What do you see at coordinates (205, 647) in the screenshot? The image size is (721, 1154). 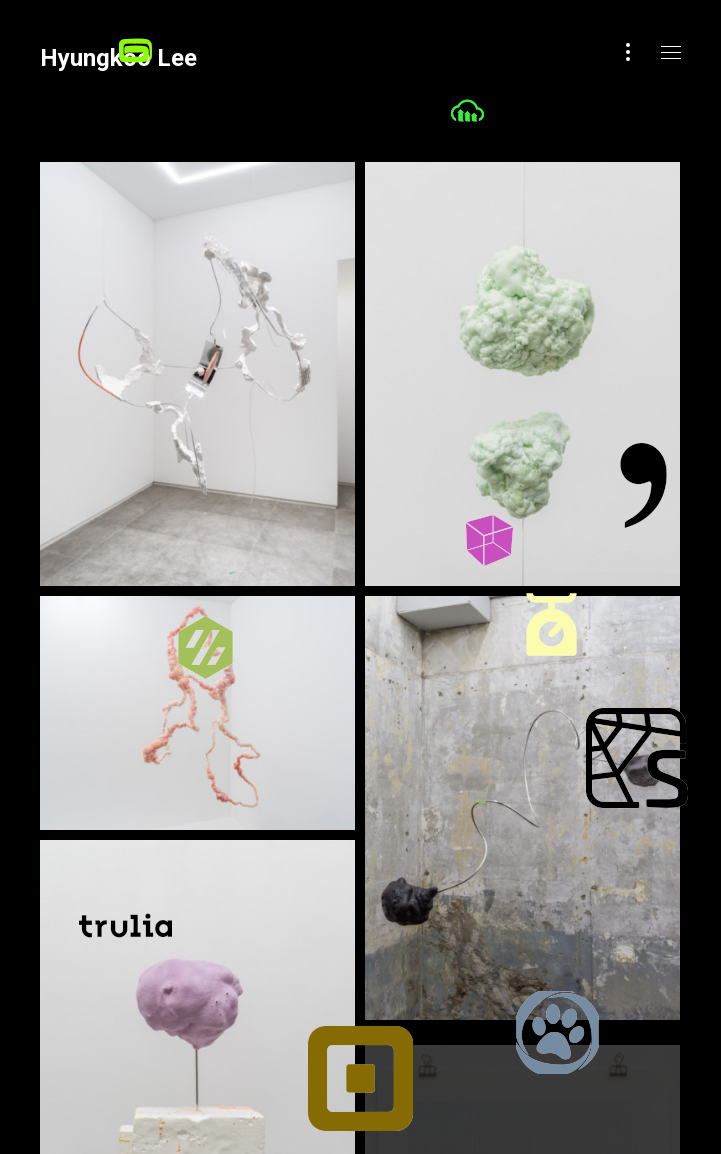 I see `voron design brand logo` at bounding box center [205, 647].